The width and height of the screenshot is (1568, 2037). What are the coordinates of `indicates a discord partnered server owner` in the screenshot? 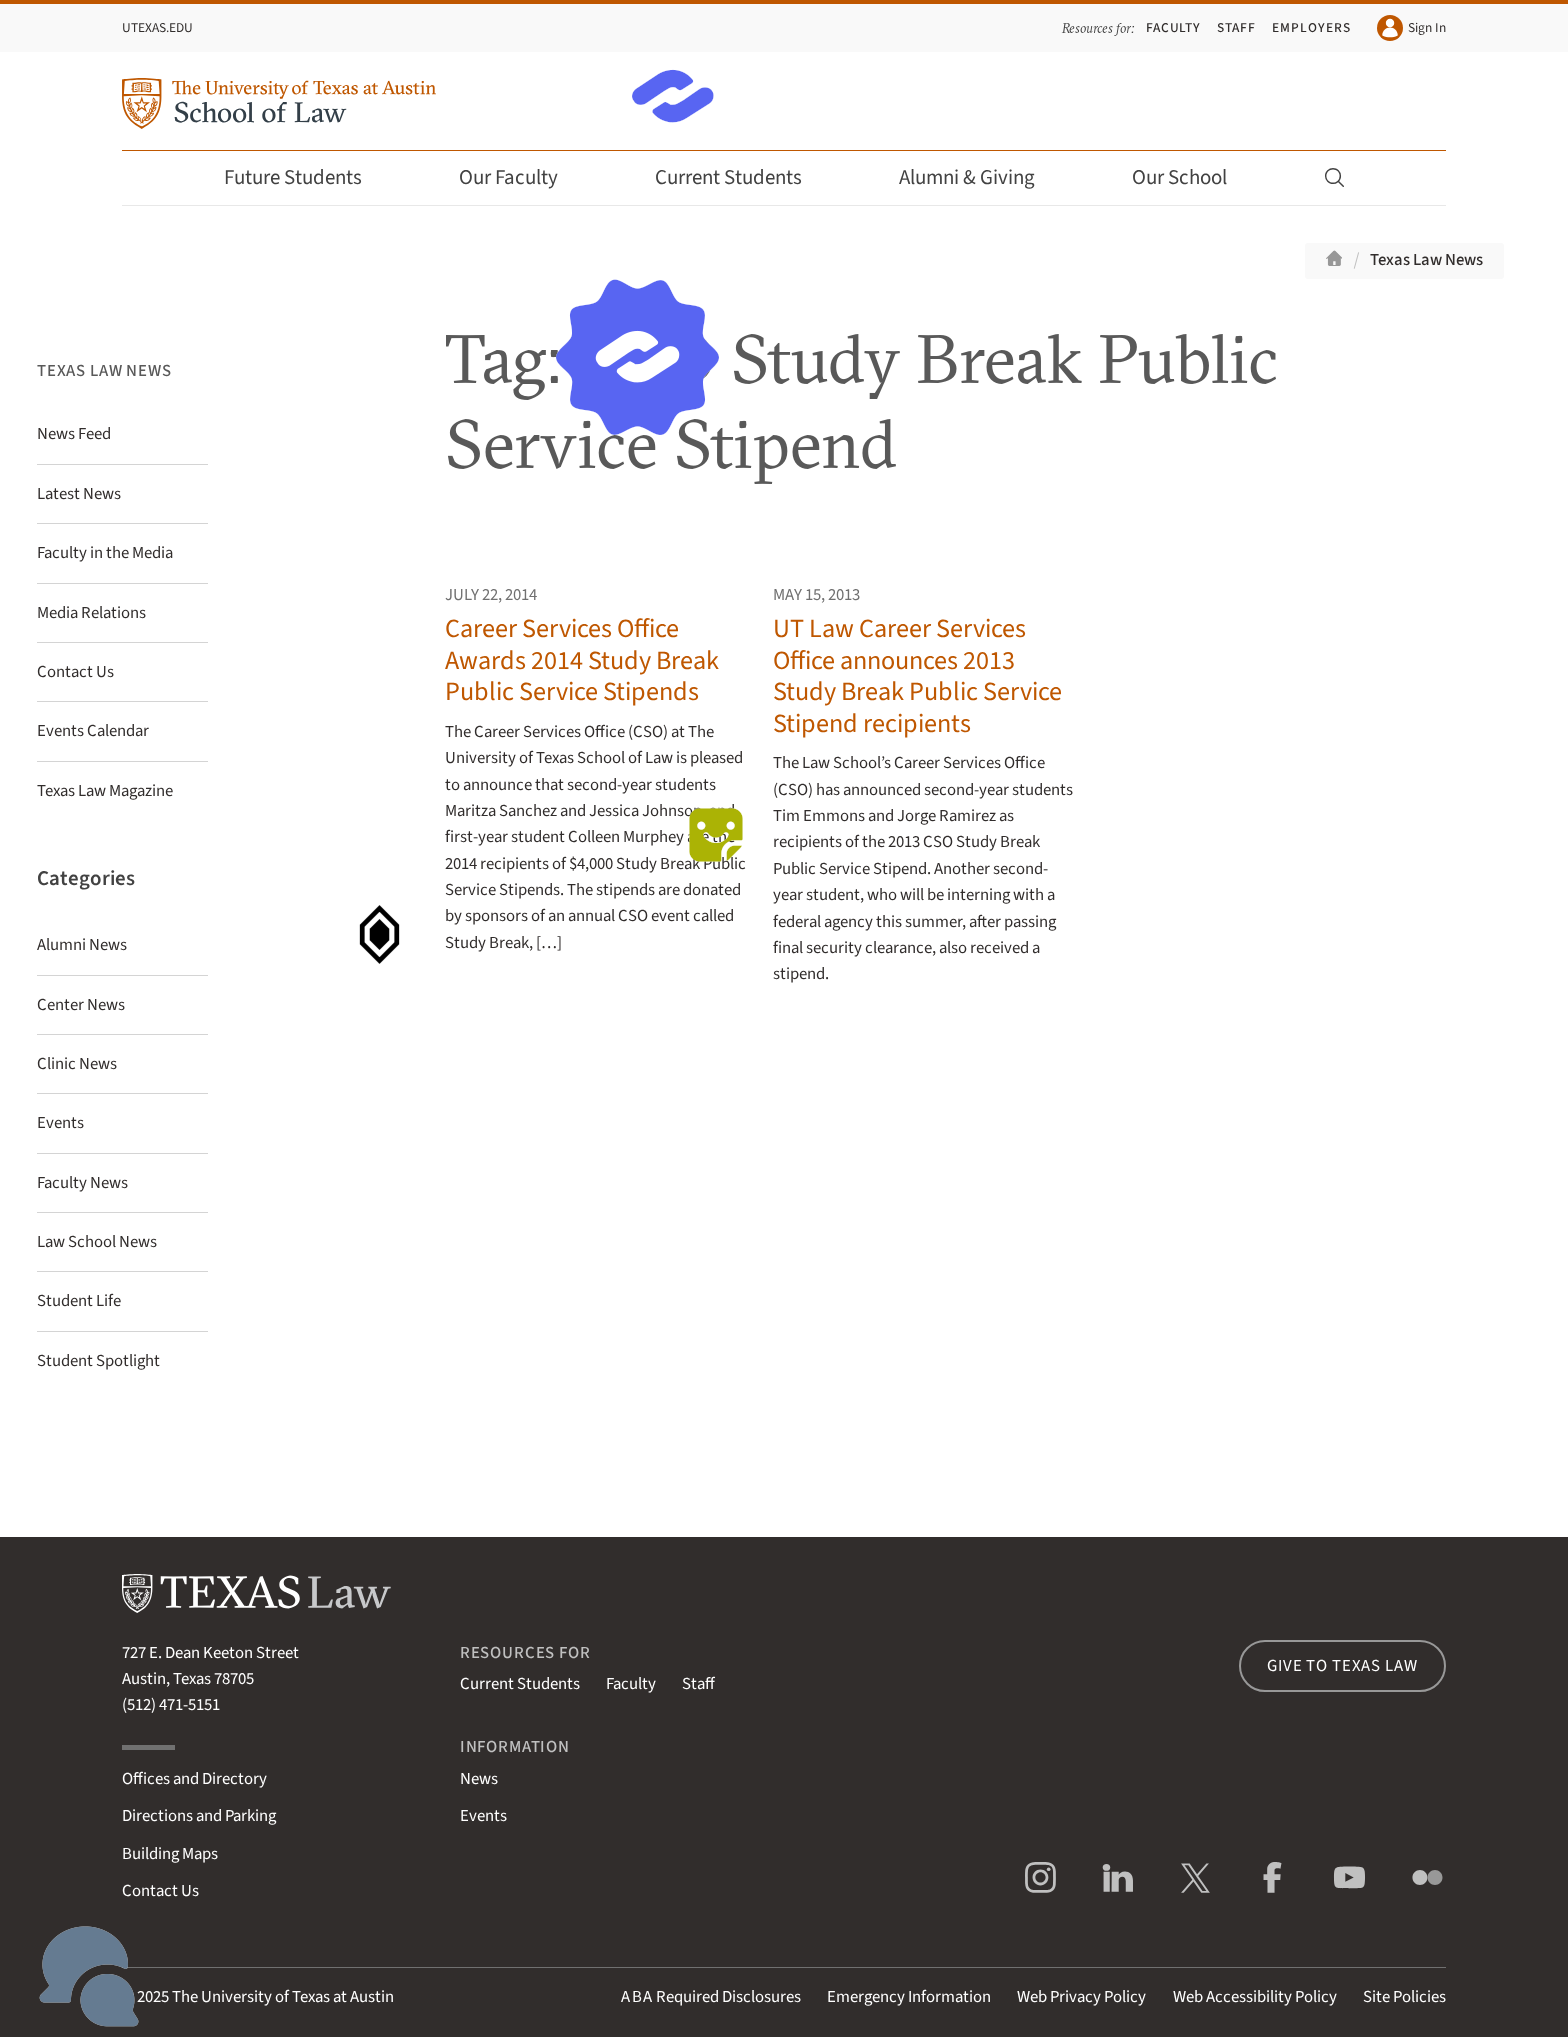 It's located at (673, 96).